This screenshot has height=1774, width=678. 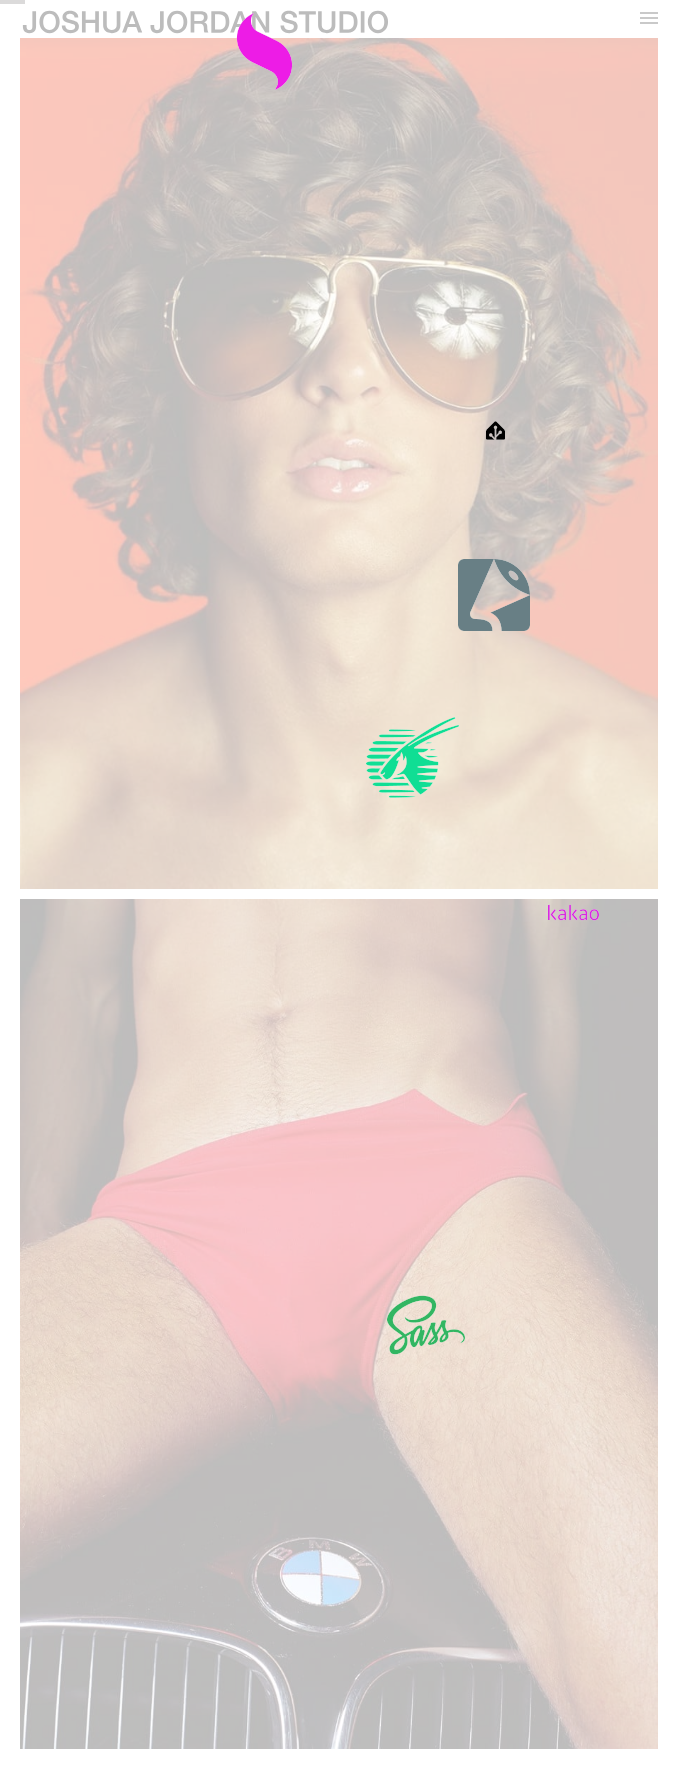 I want to click on link to sessionize speaker profile, so click(x=494, y=595).